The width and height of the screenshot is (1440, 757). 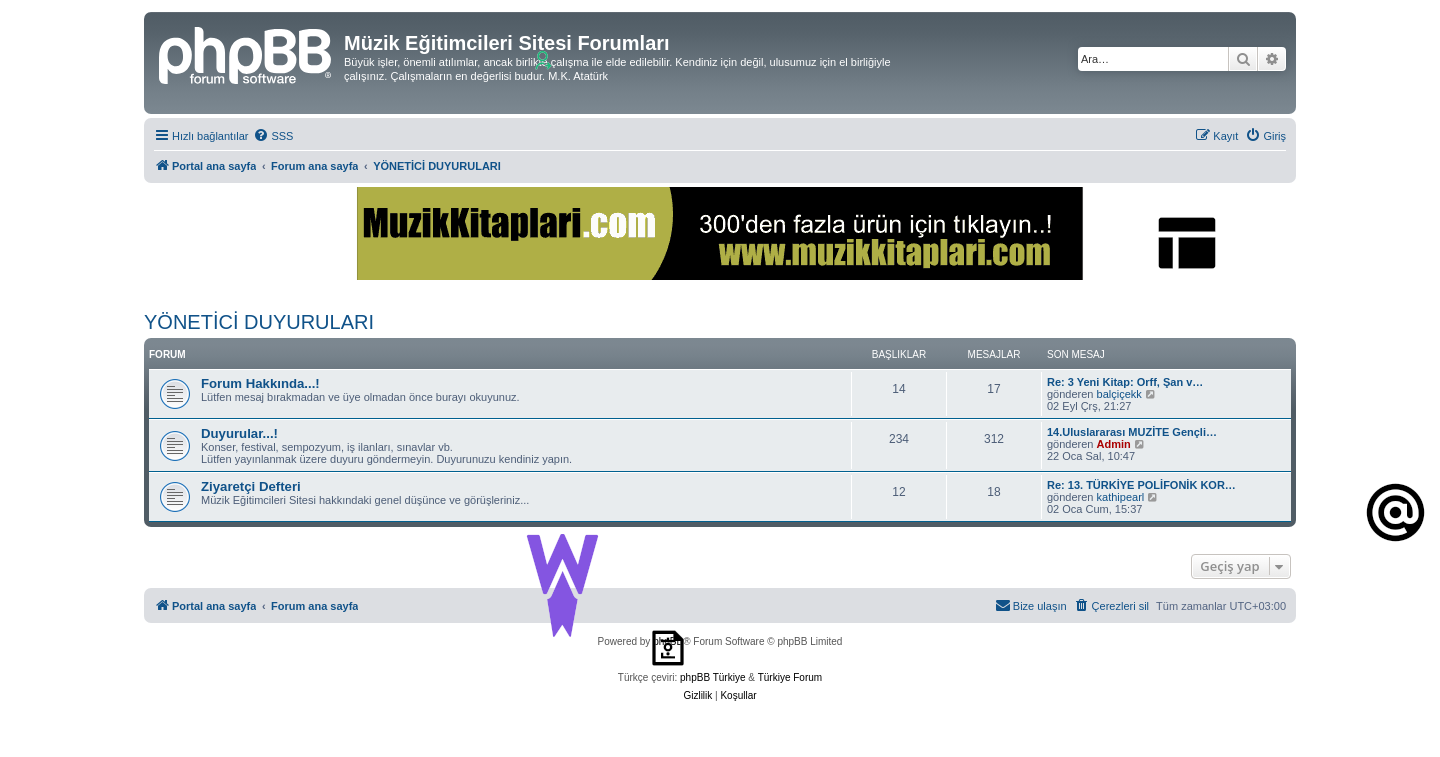 What do you see at coordinates (542, 60) in the screenshot?
I see `share a user profile with others` at bounding box center [542, 60].